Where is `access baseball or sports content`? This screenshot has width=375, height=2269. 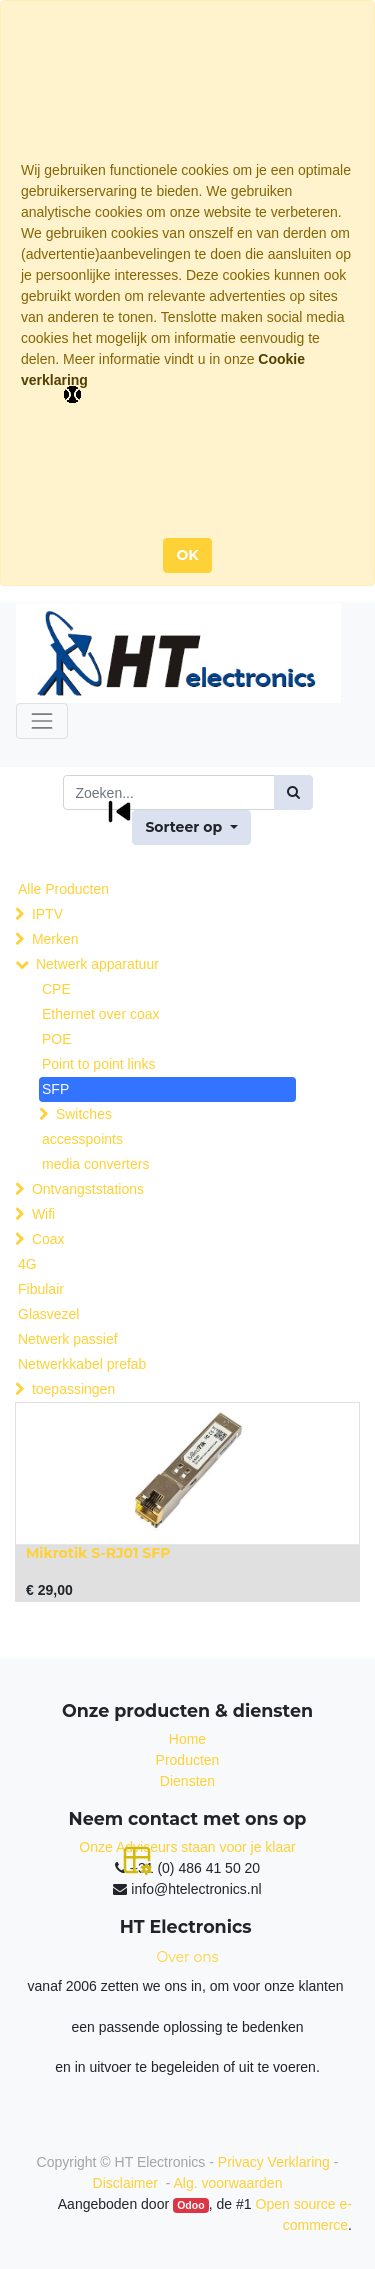
access baseball or sports content is located at coordinates (72, 394).